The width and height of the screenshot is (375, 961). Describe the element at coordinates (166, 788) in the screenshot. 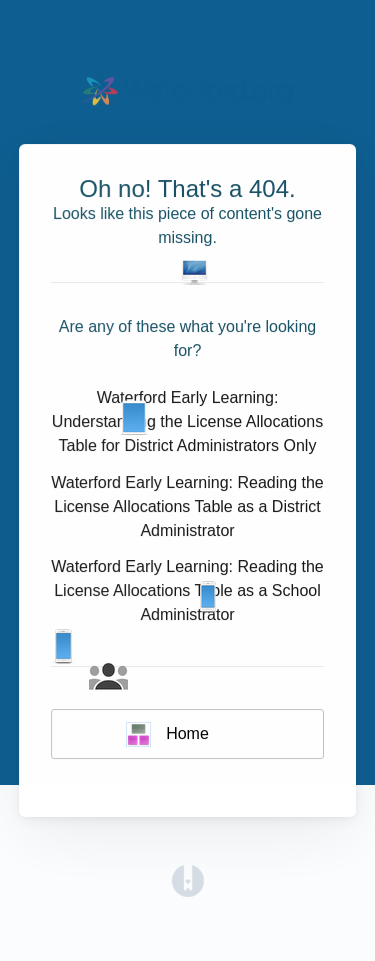

I see `access your movie library` at that location.